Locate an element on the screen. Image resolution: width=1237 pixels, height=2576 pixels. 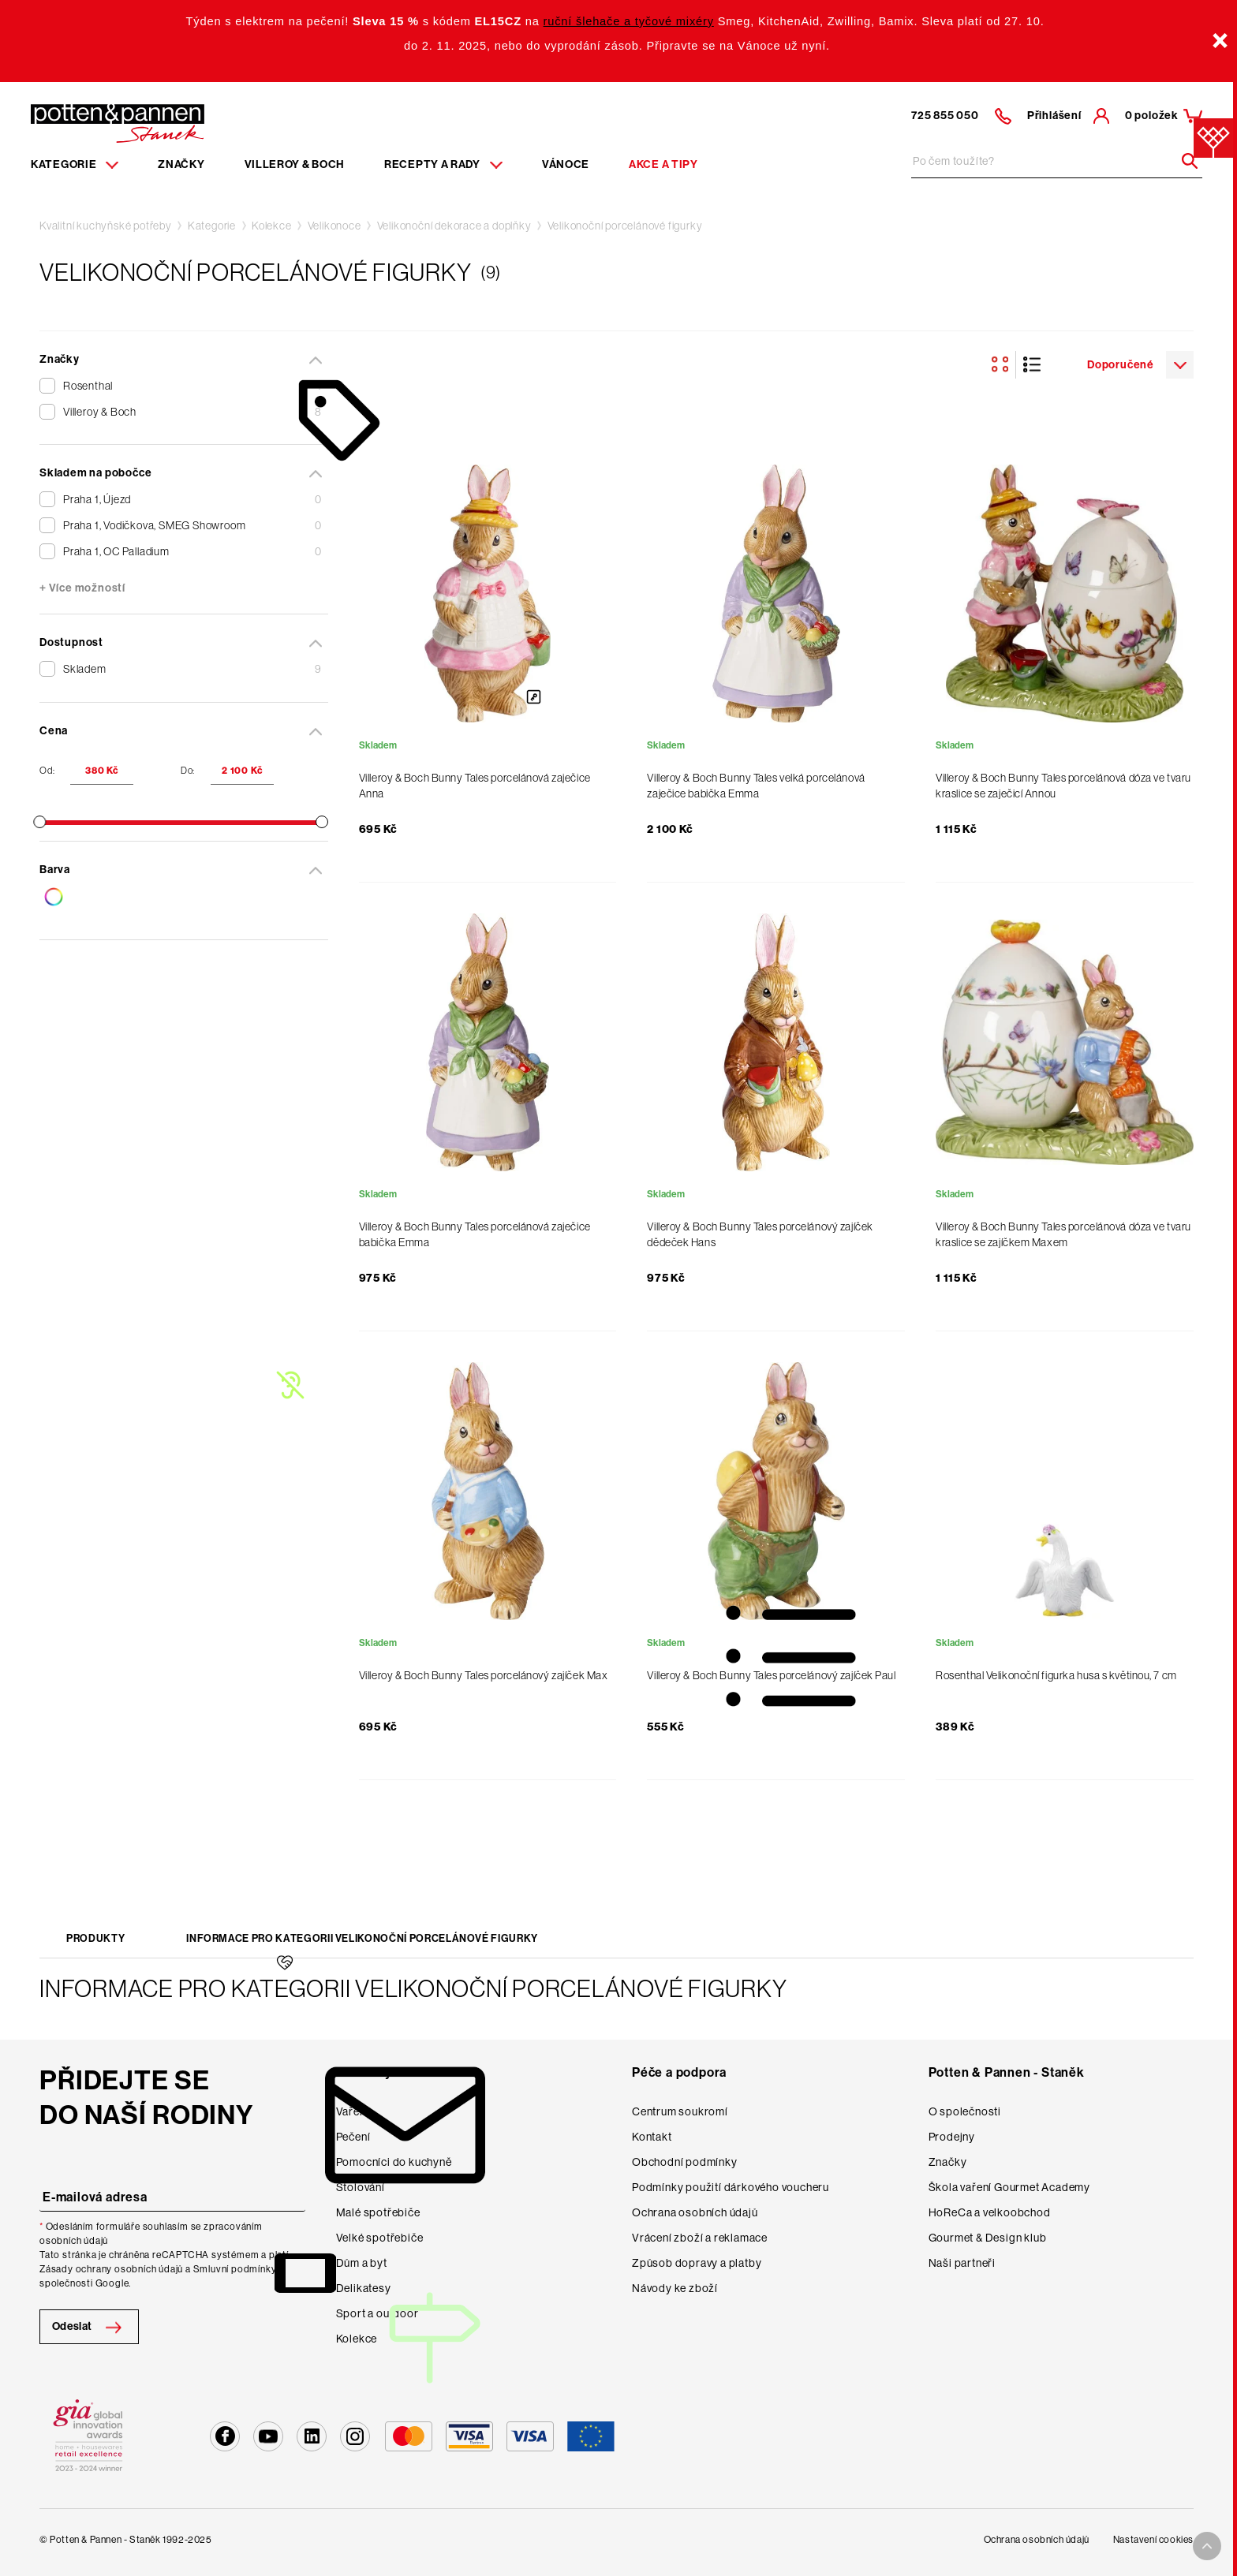
open your inbox is located at coordinates (405, 2126).